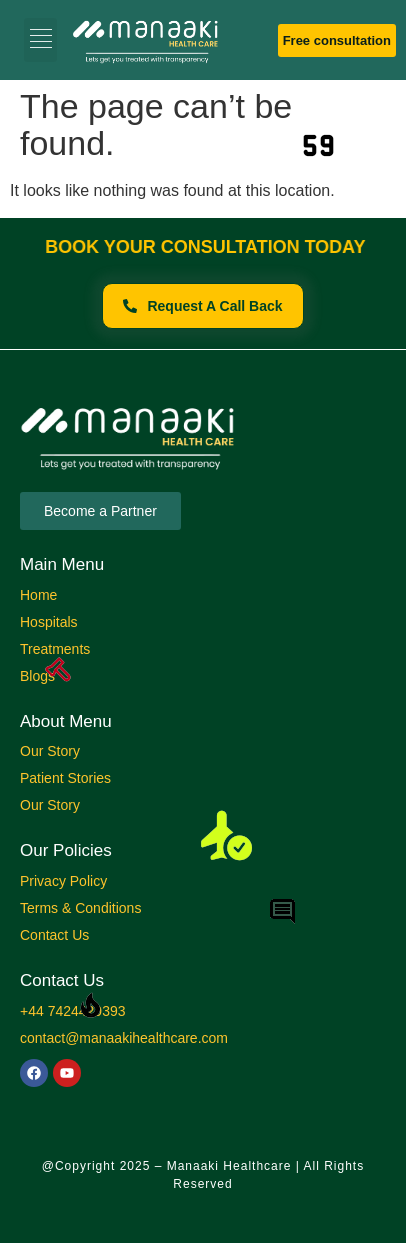  Describe the element at coordinates (282, 911) in the screenshot. I see `add a comment or note` at that location.